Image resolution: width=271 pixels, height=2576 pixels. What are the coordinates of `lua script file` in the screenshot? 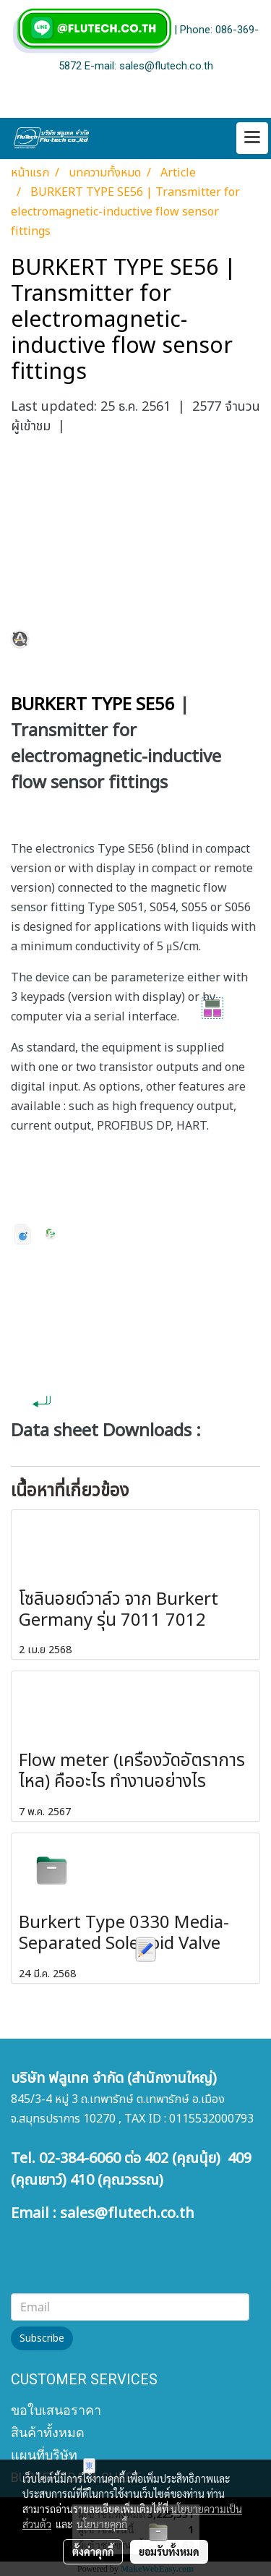 It's located at (22, 1234).